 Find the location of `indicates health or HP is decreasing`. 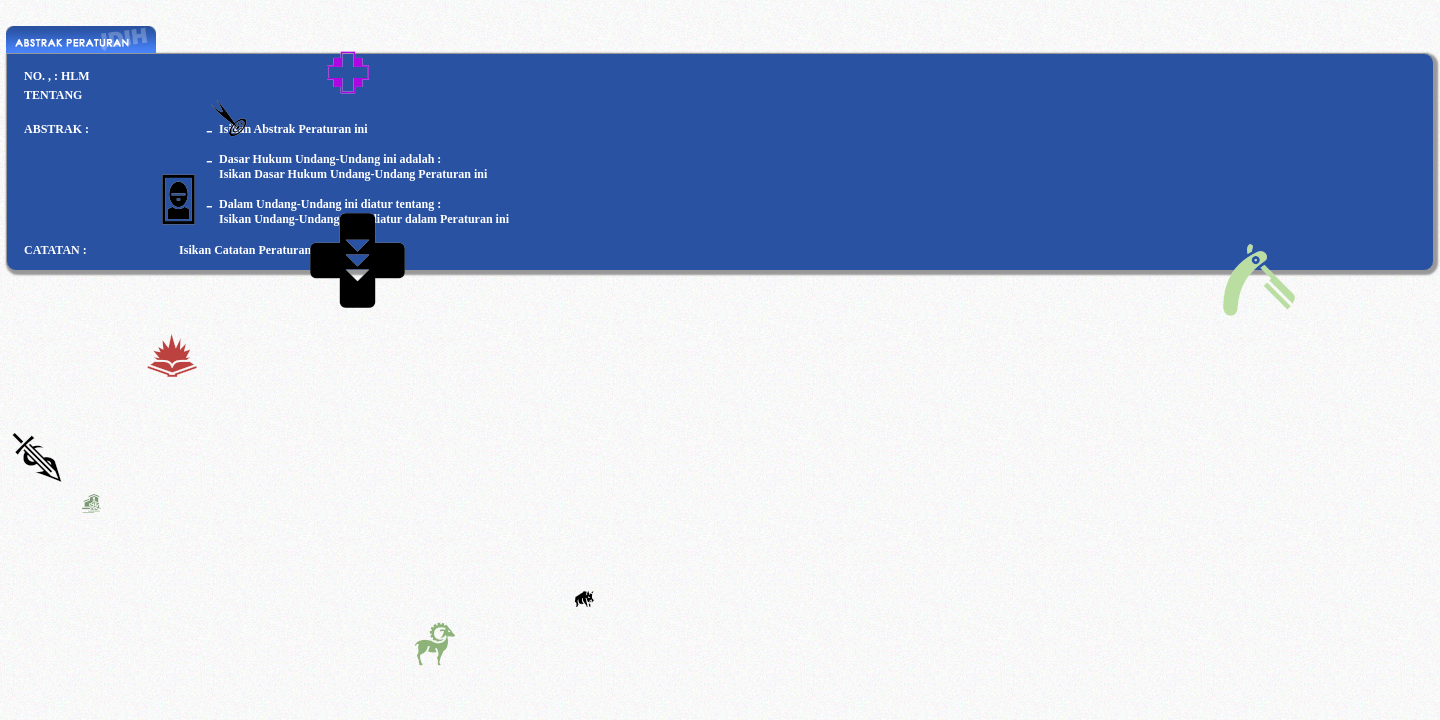

indicates health or HP is decreasing is located at coordinates (357, 260).